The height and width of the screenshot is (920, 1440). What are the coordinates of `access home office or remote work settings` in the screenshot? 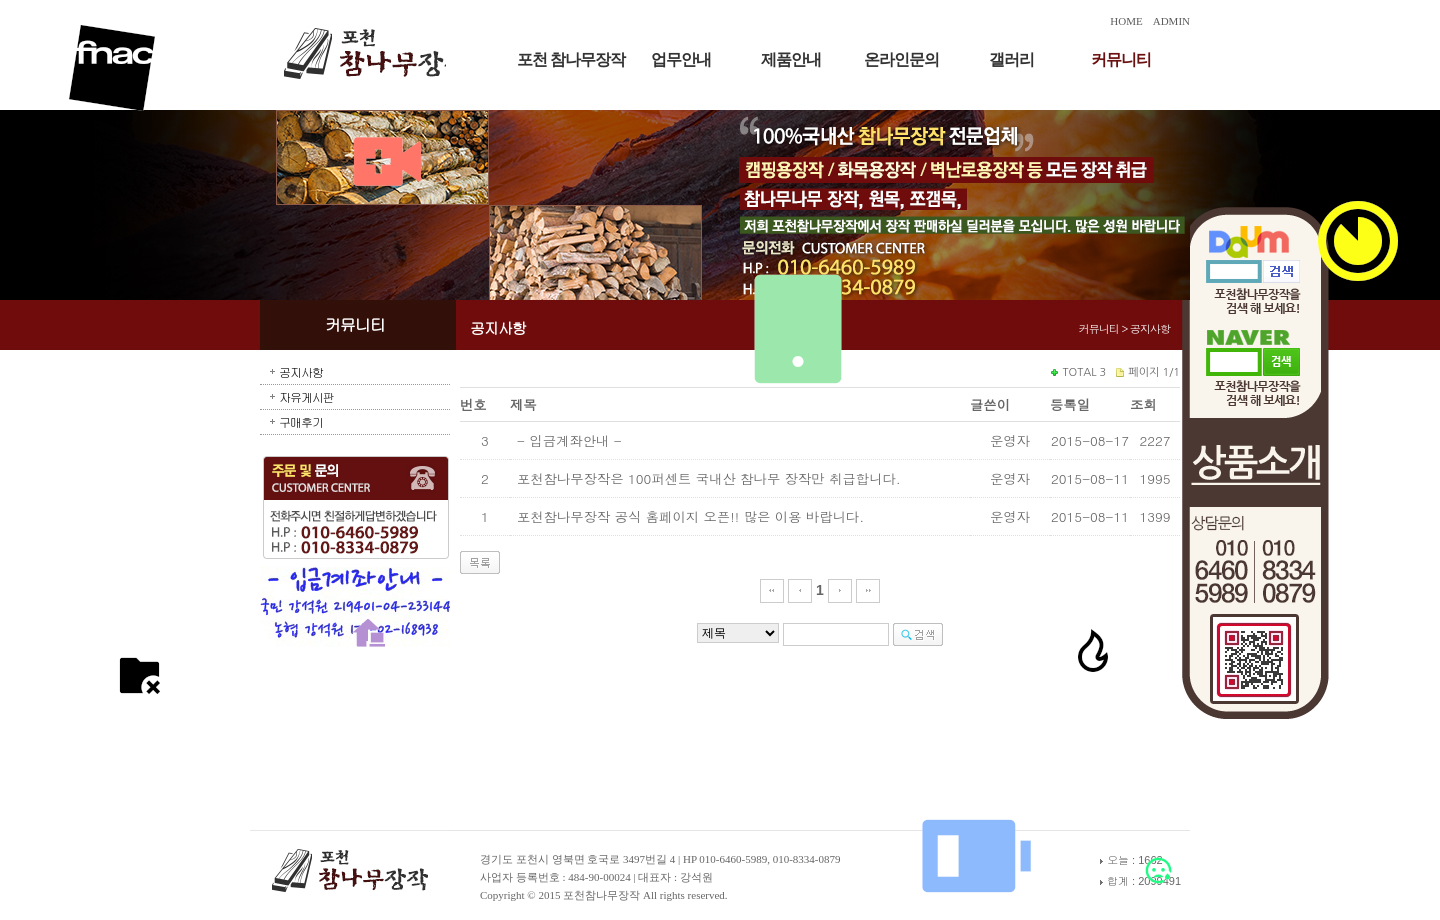 It's located at (368, 634).